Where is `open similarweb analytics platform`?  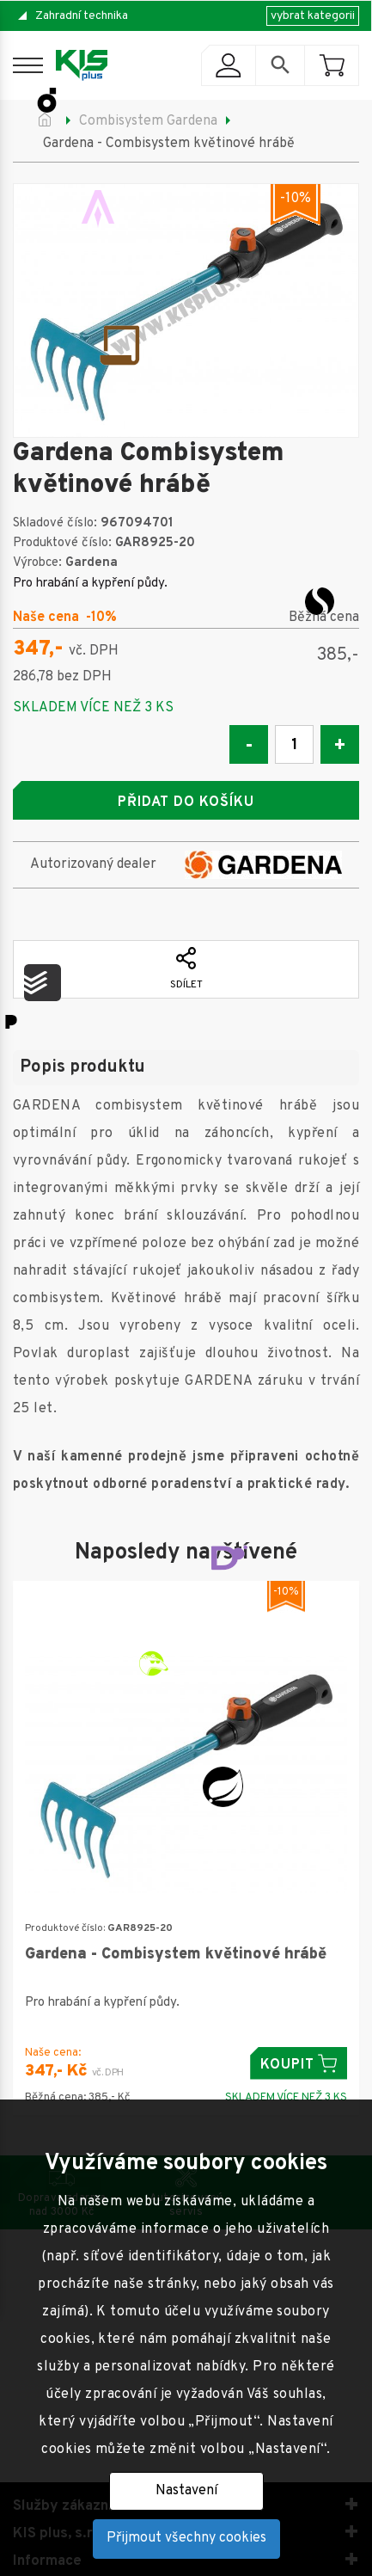 open similarweb analytics platform is located at coordinates (320, 601).